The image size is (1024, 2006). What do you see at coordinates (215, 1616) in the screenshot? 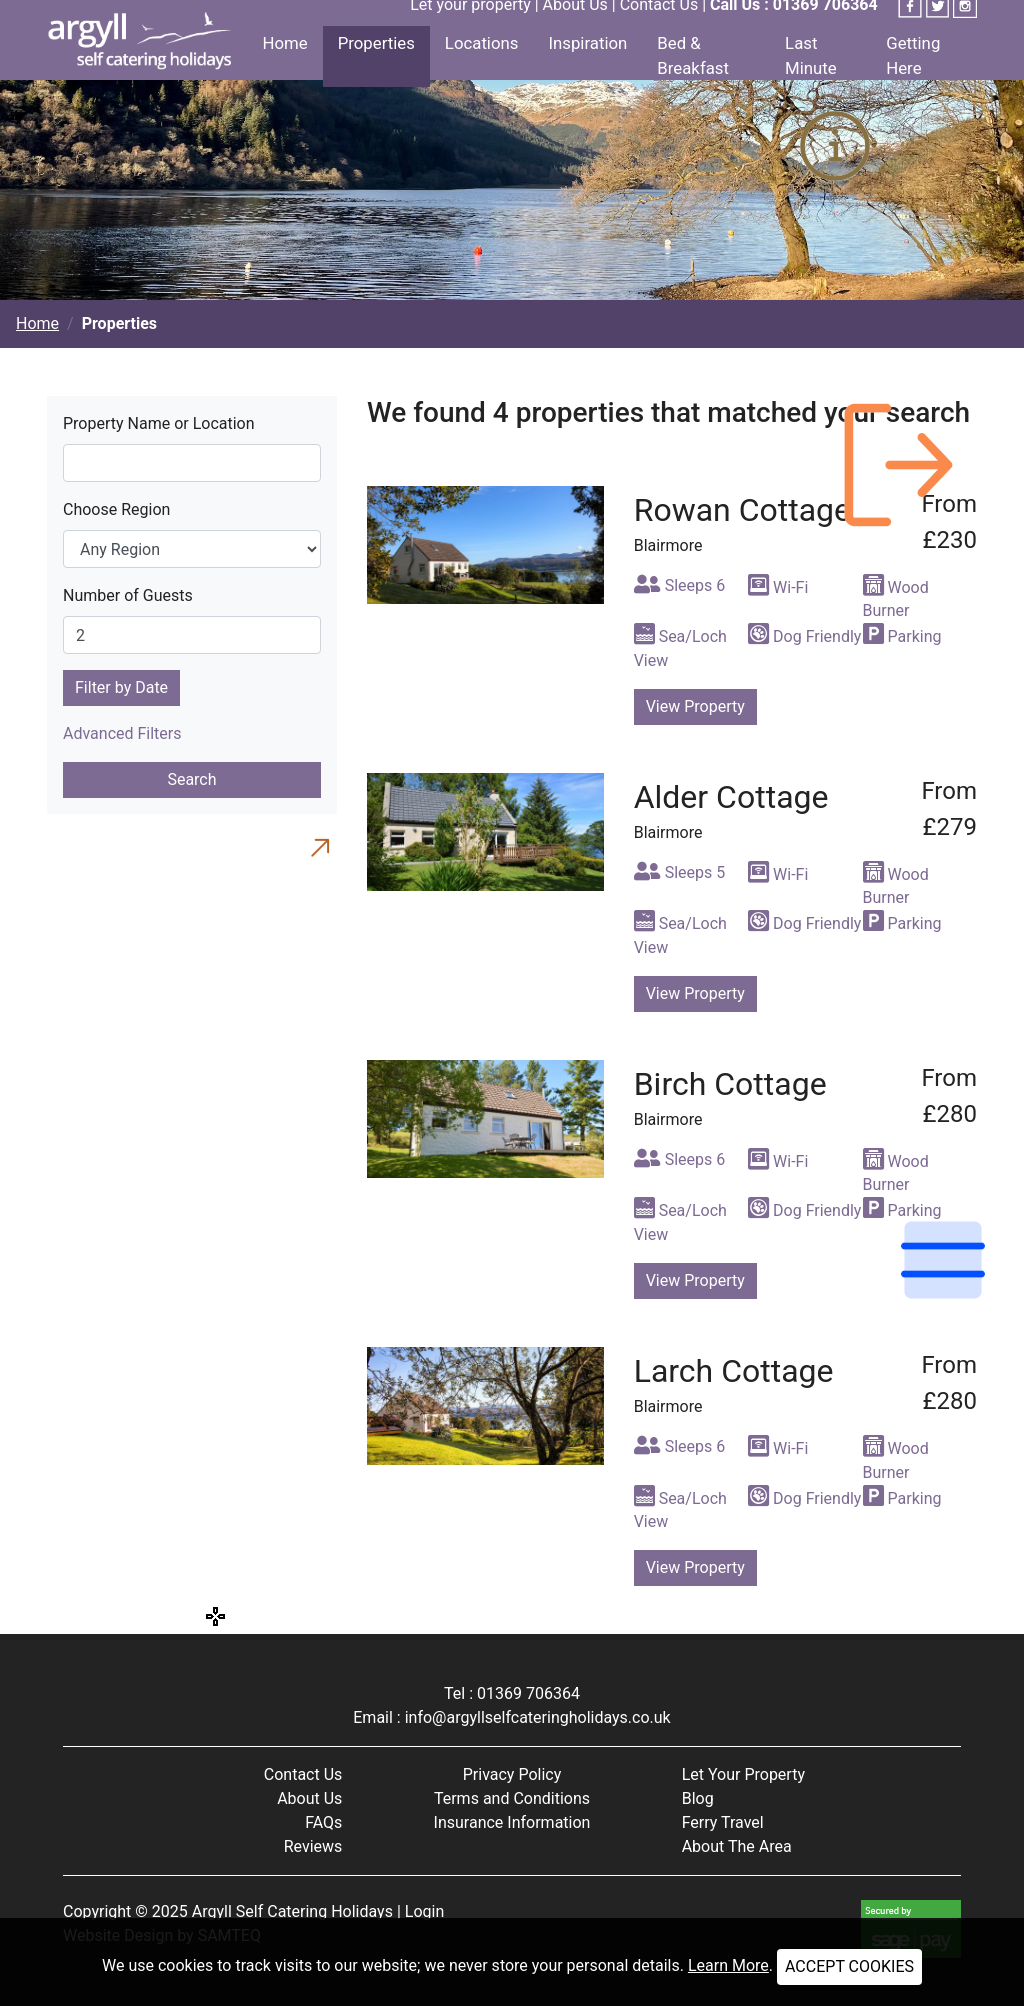
I see `access gaming features or controls` at bounding box center [215, 1616].